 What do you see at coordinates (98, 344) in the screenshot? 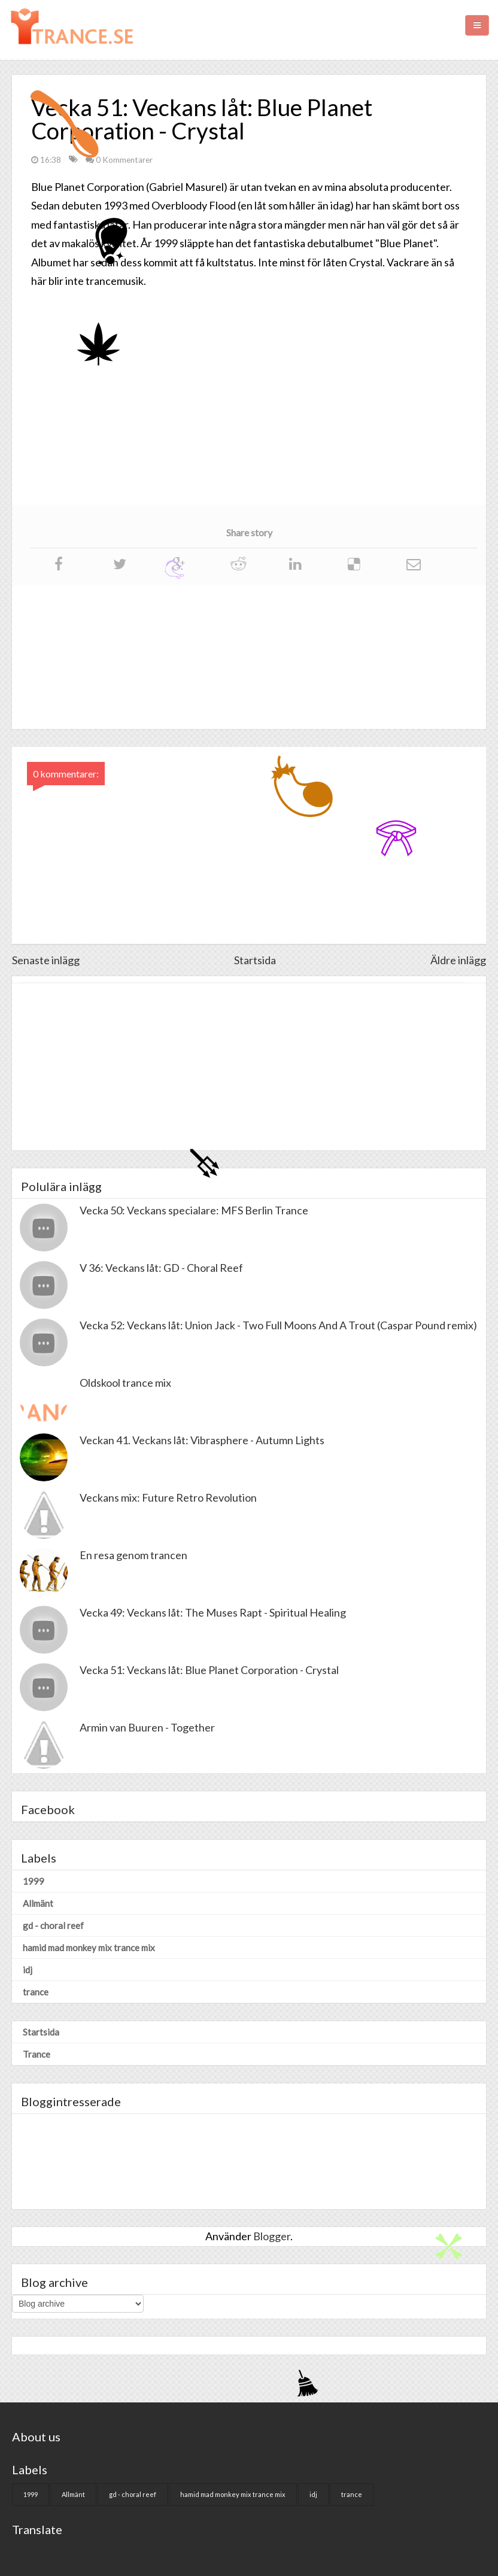
I see `browse hemp or cannabis-related products` at bounding box center [98, 344].